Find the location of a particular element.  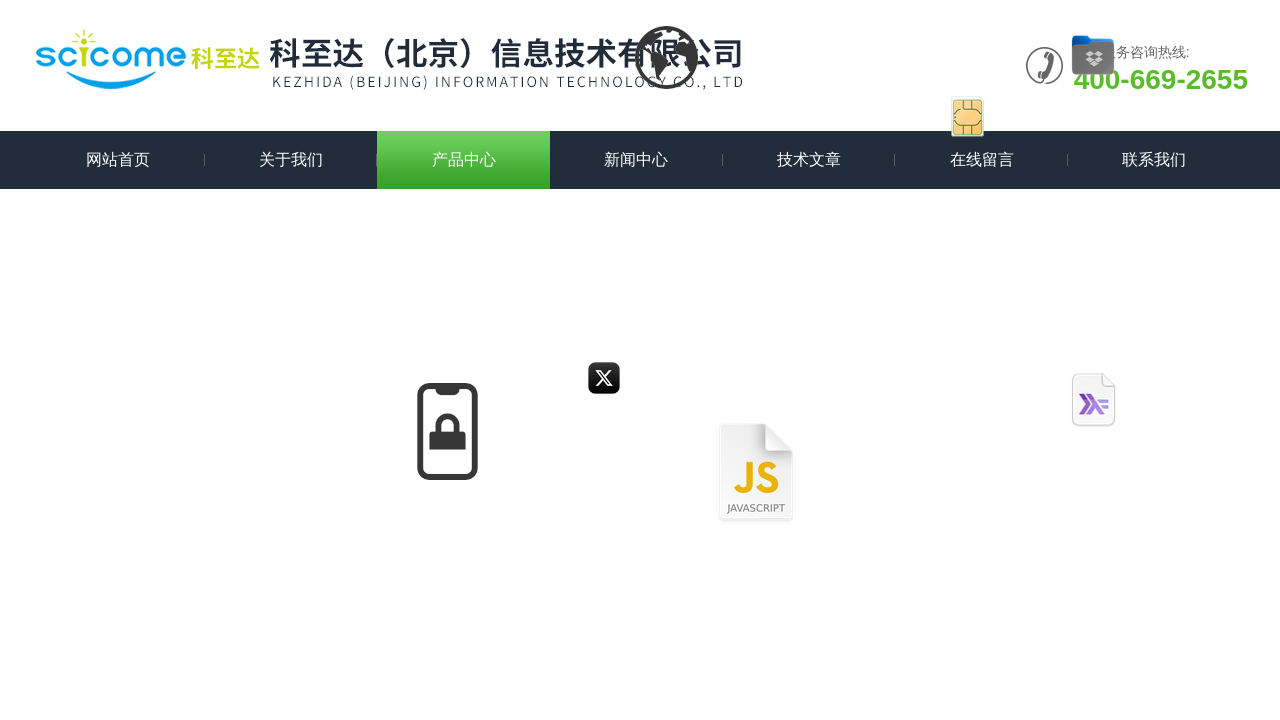

manage SIM card authentication settings is located at coordinates (967, 116).